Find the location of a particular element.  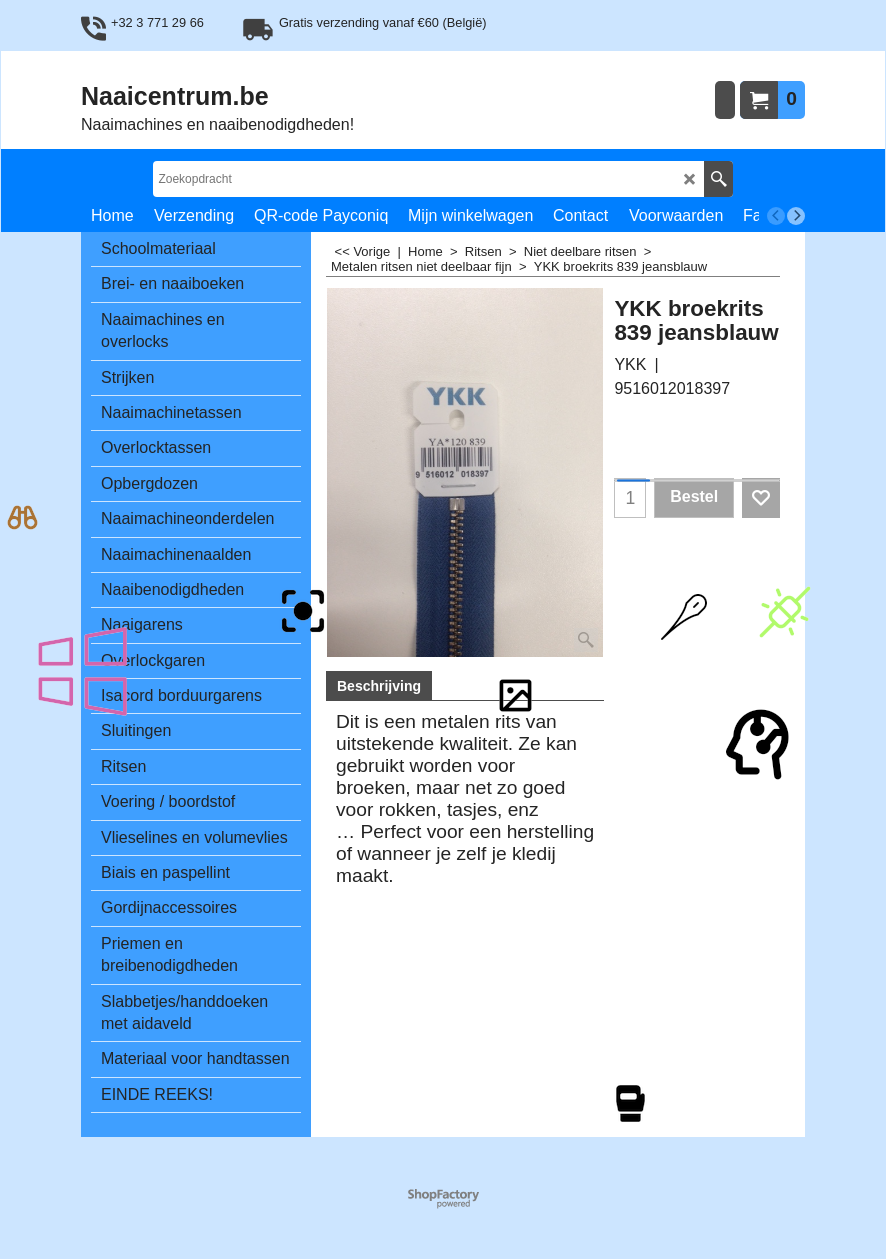

access sewing or crafting tools is located at coordinates (684, 617).